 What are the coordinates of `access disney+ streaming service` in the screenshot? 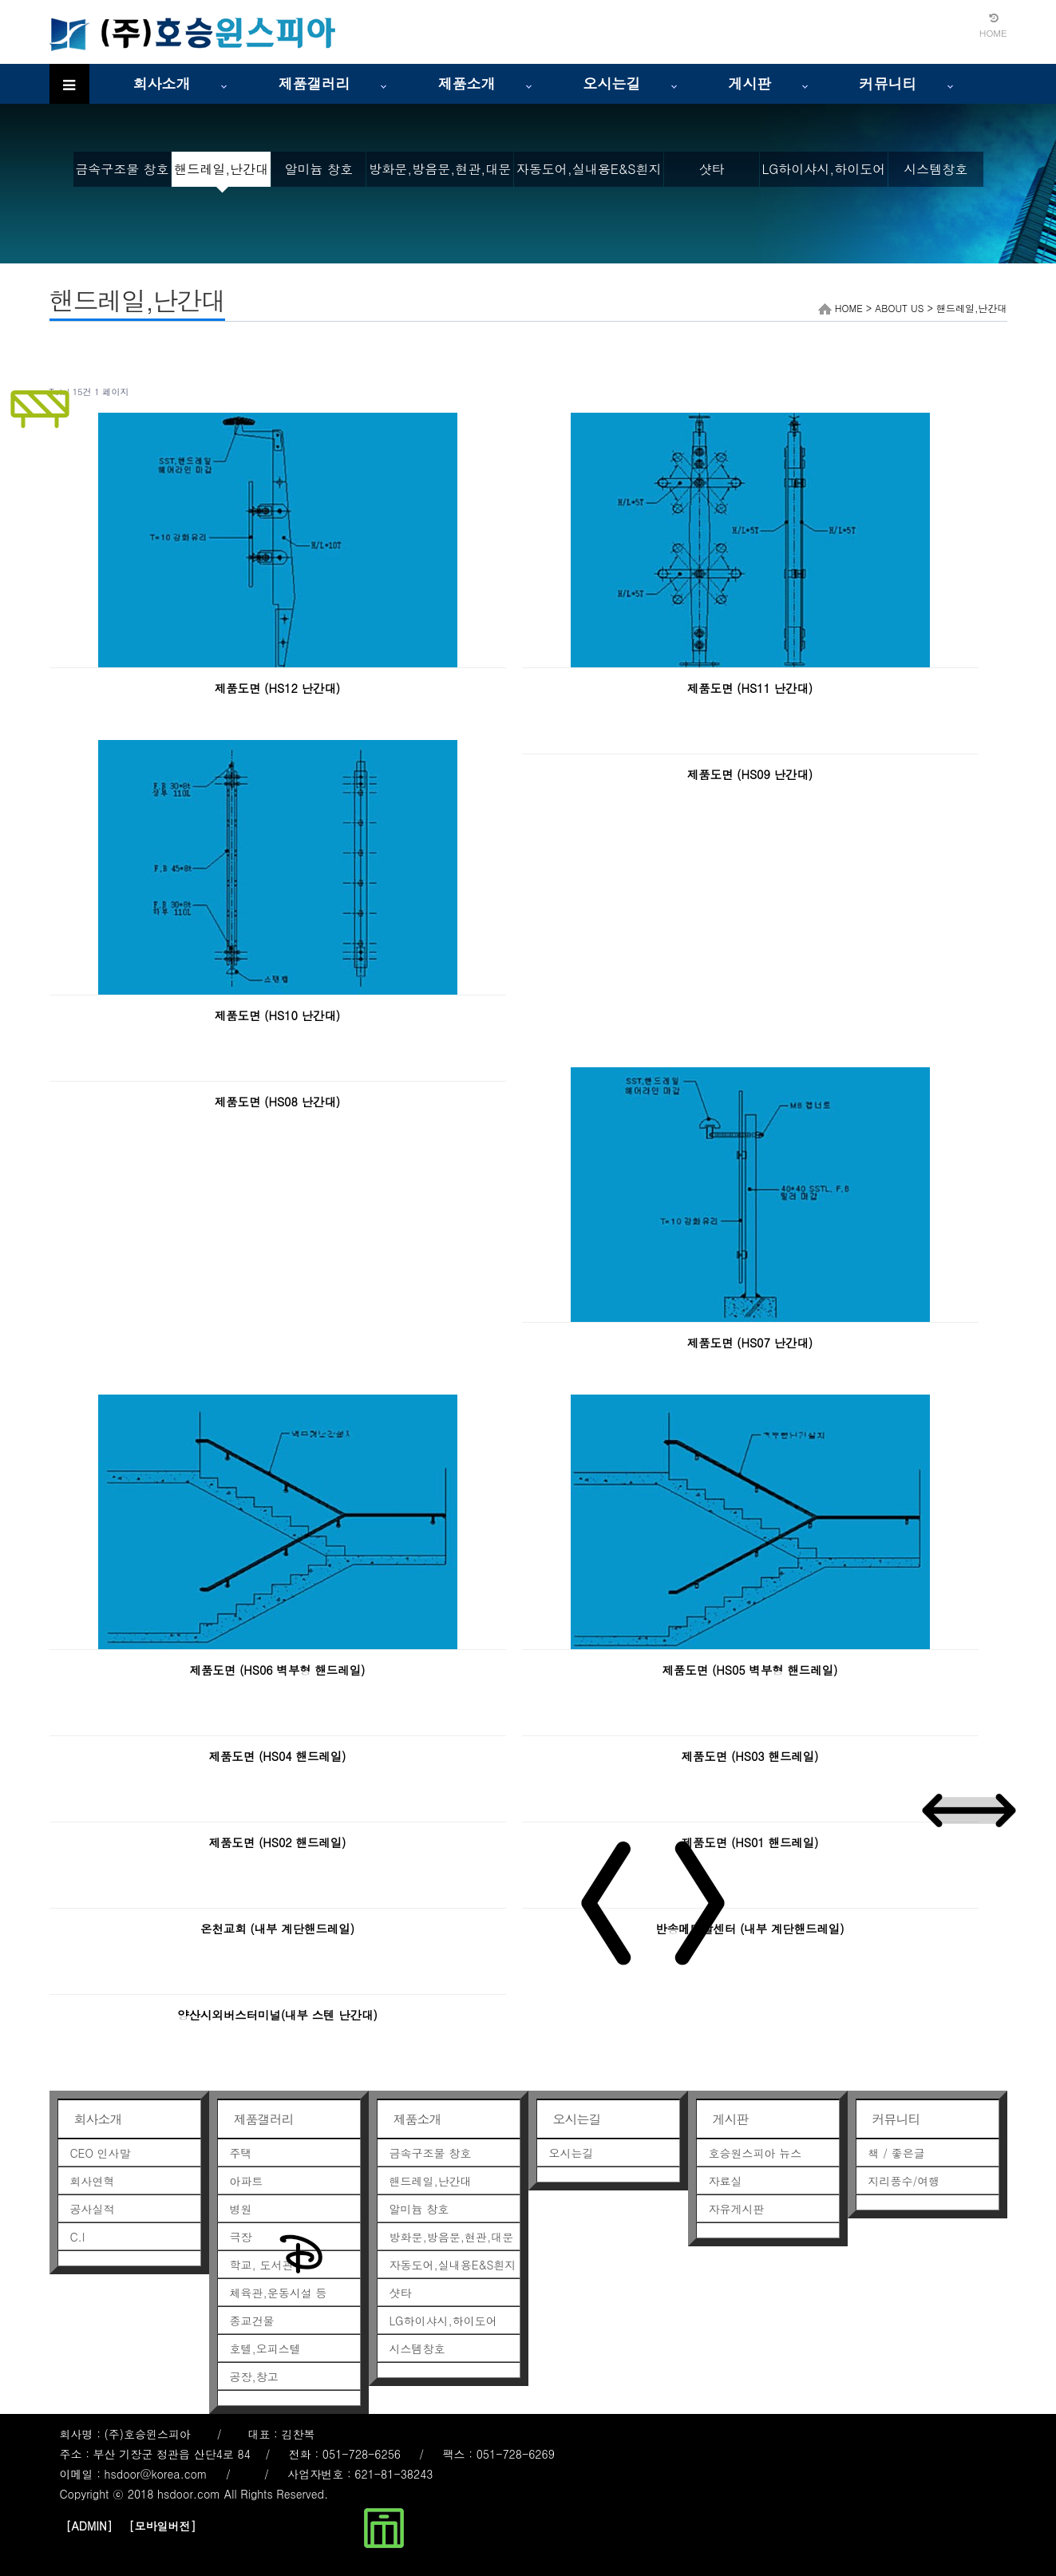 It's located at (302, 2253).